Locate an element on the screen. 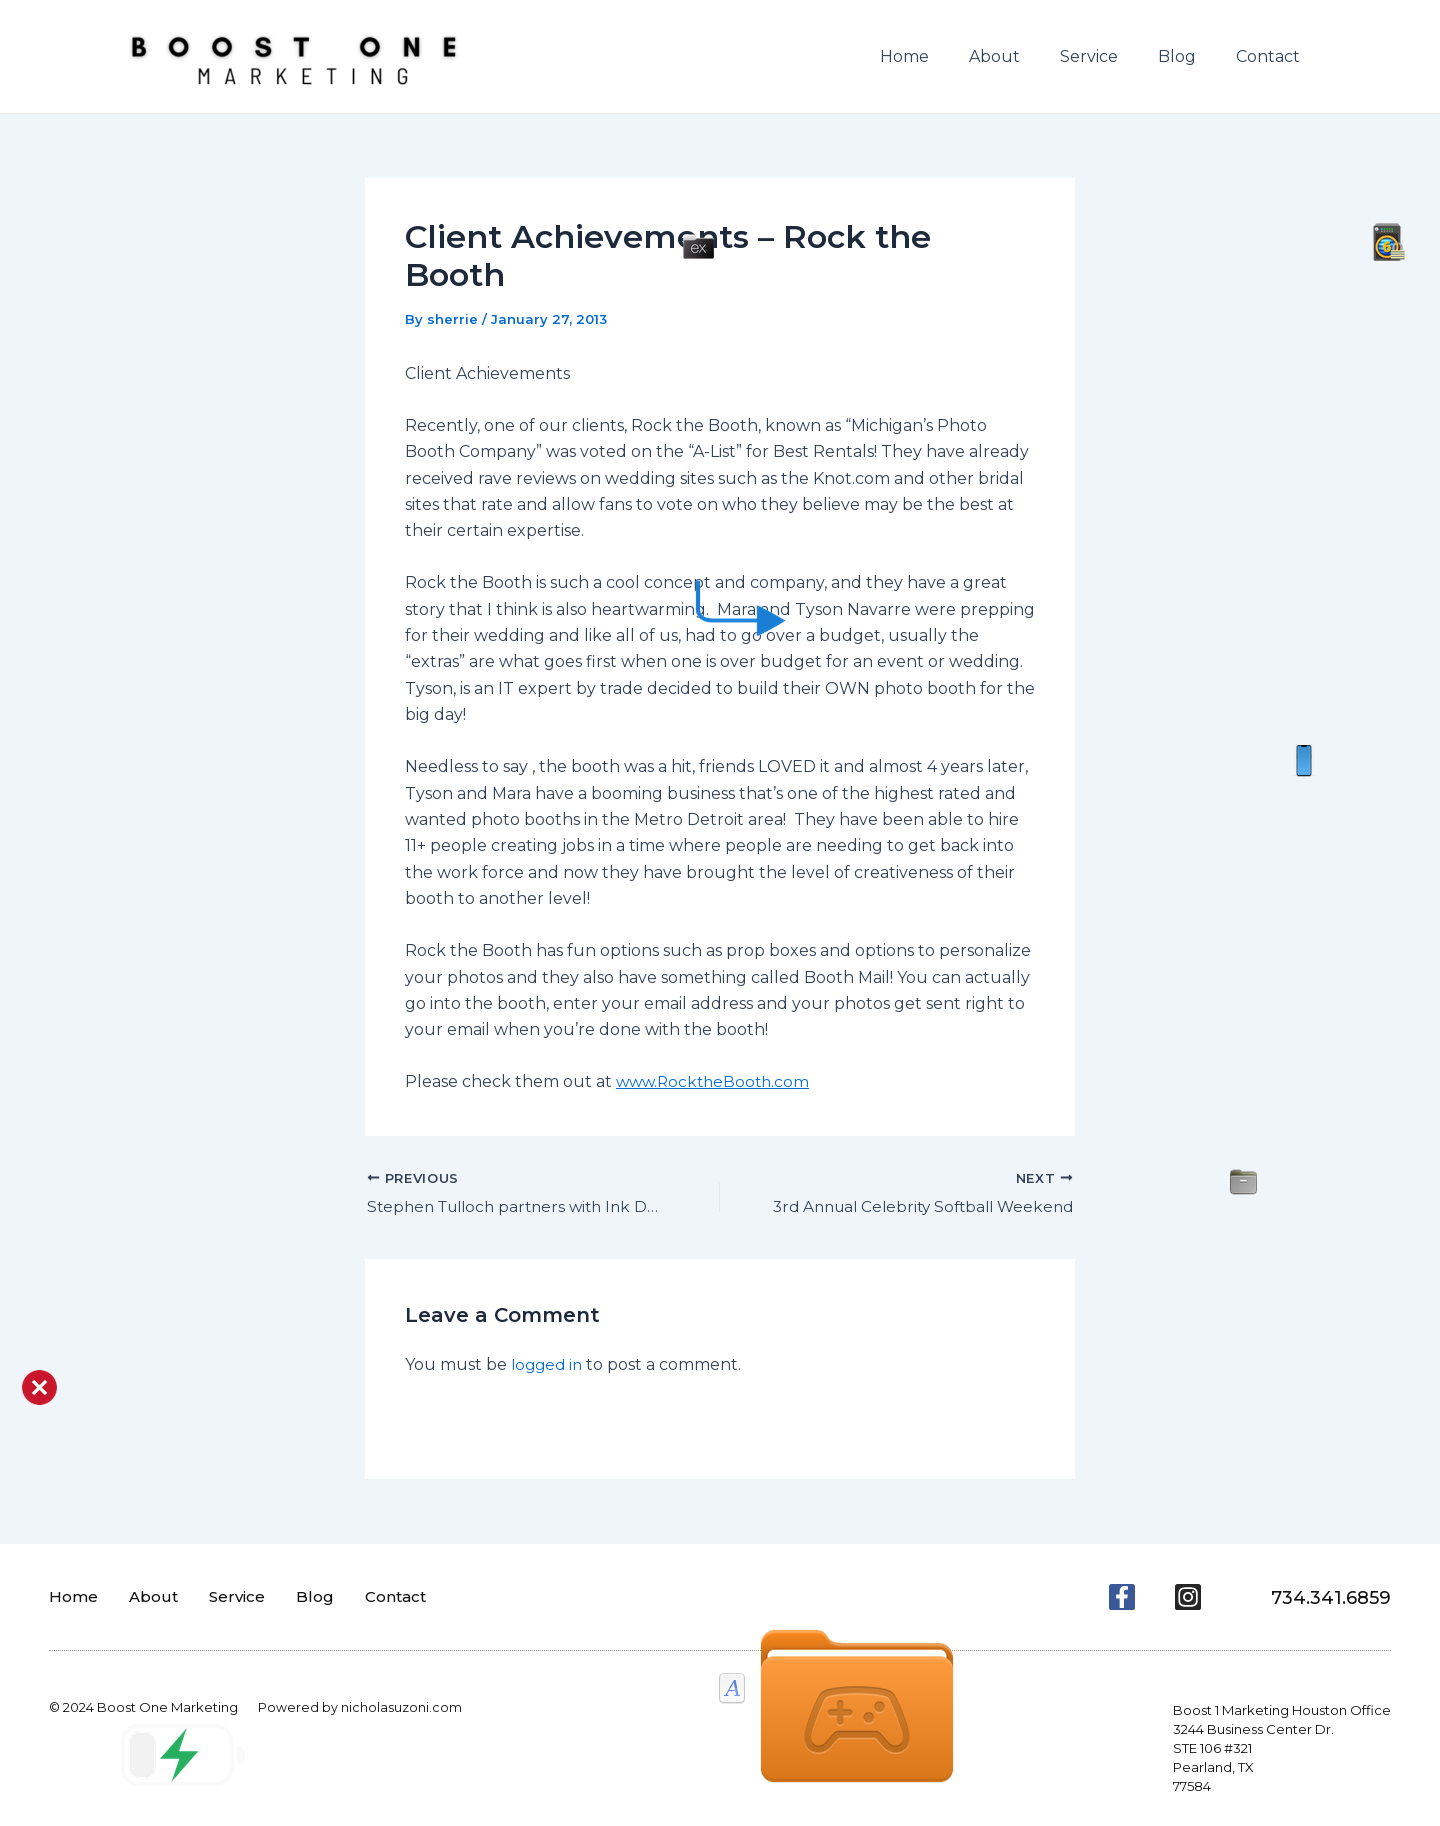 This screenshot has width=1440, height=1826. indicates battery is charging at 20% capacity is located at coordinates (183, 1755).